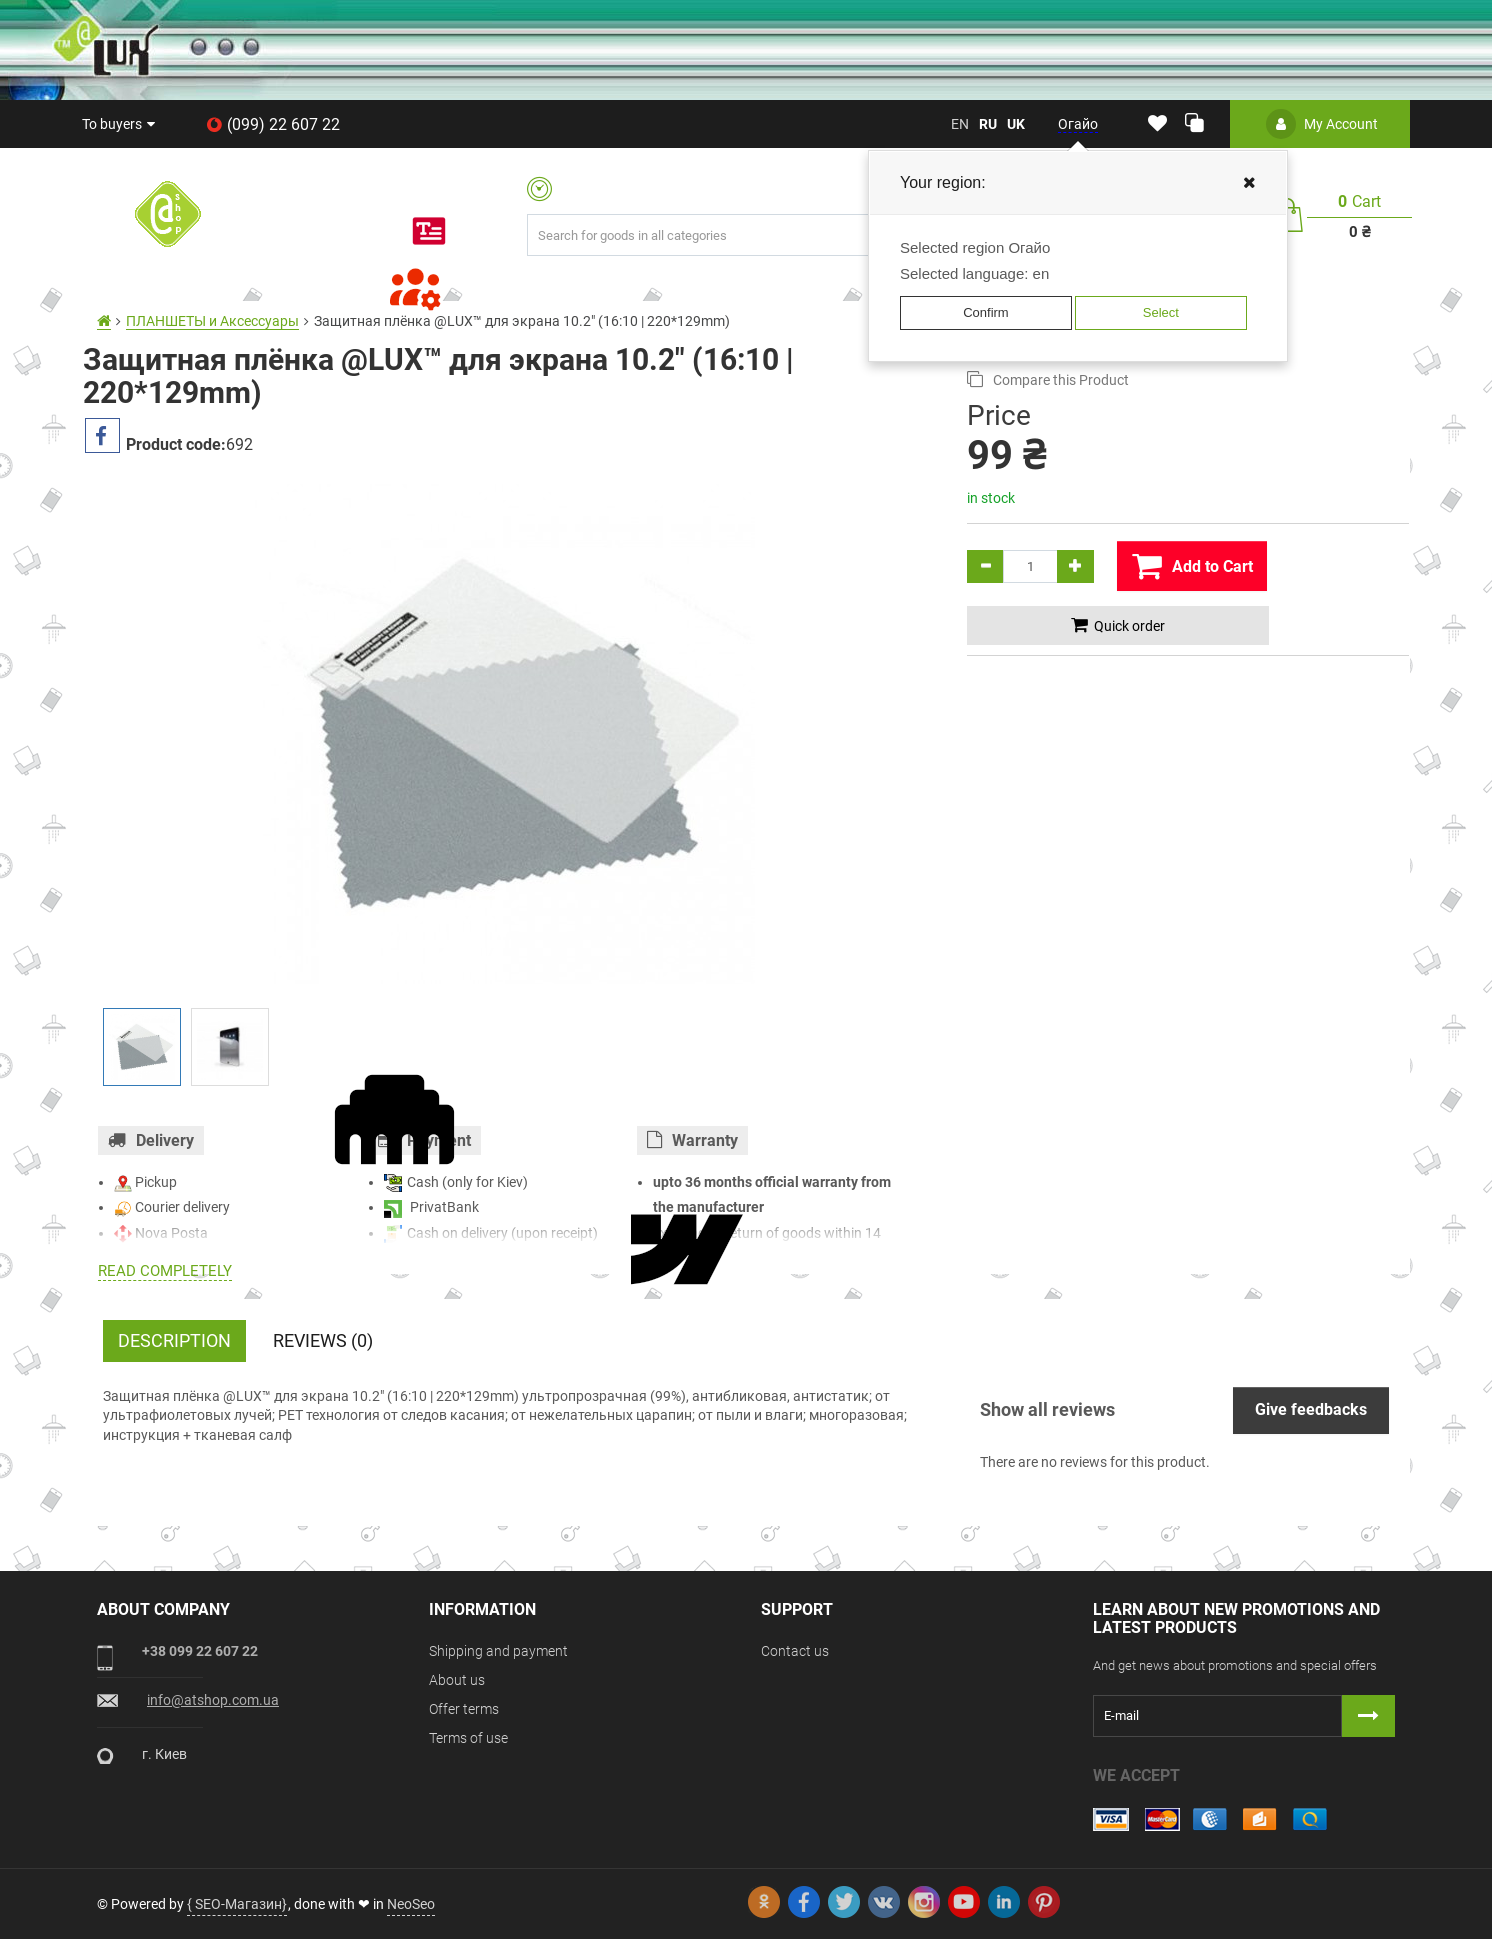  What do you see at coordinates (415, 287) in the screenshot?
I see `manage user settings and permissions` at bounding box center [415, 287].